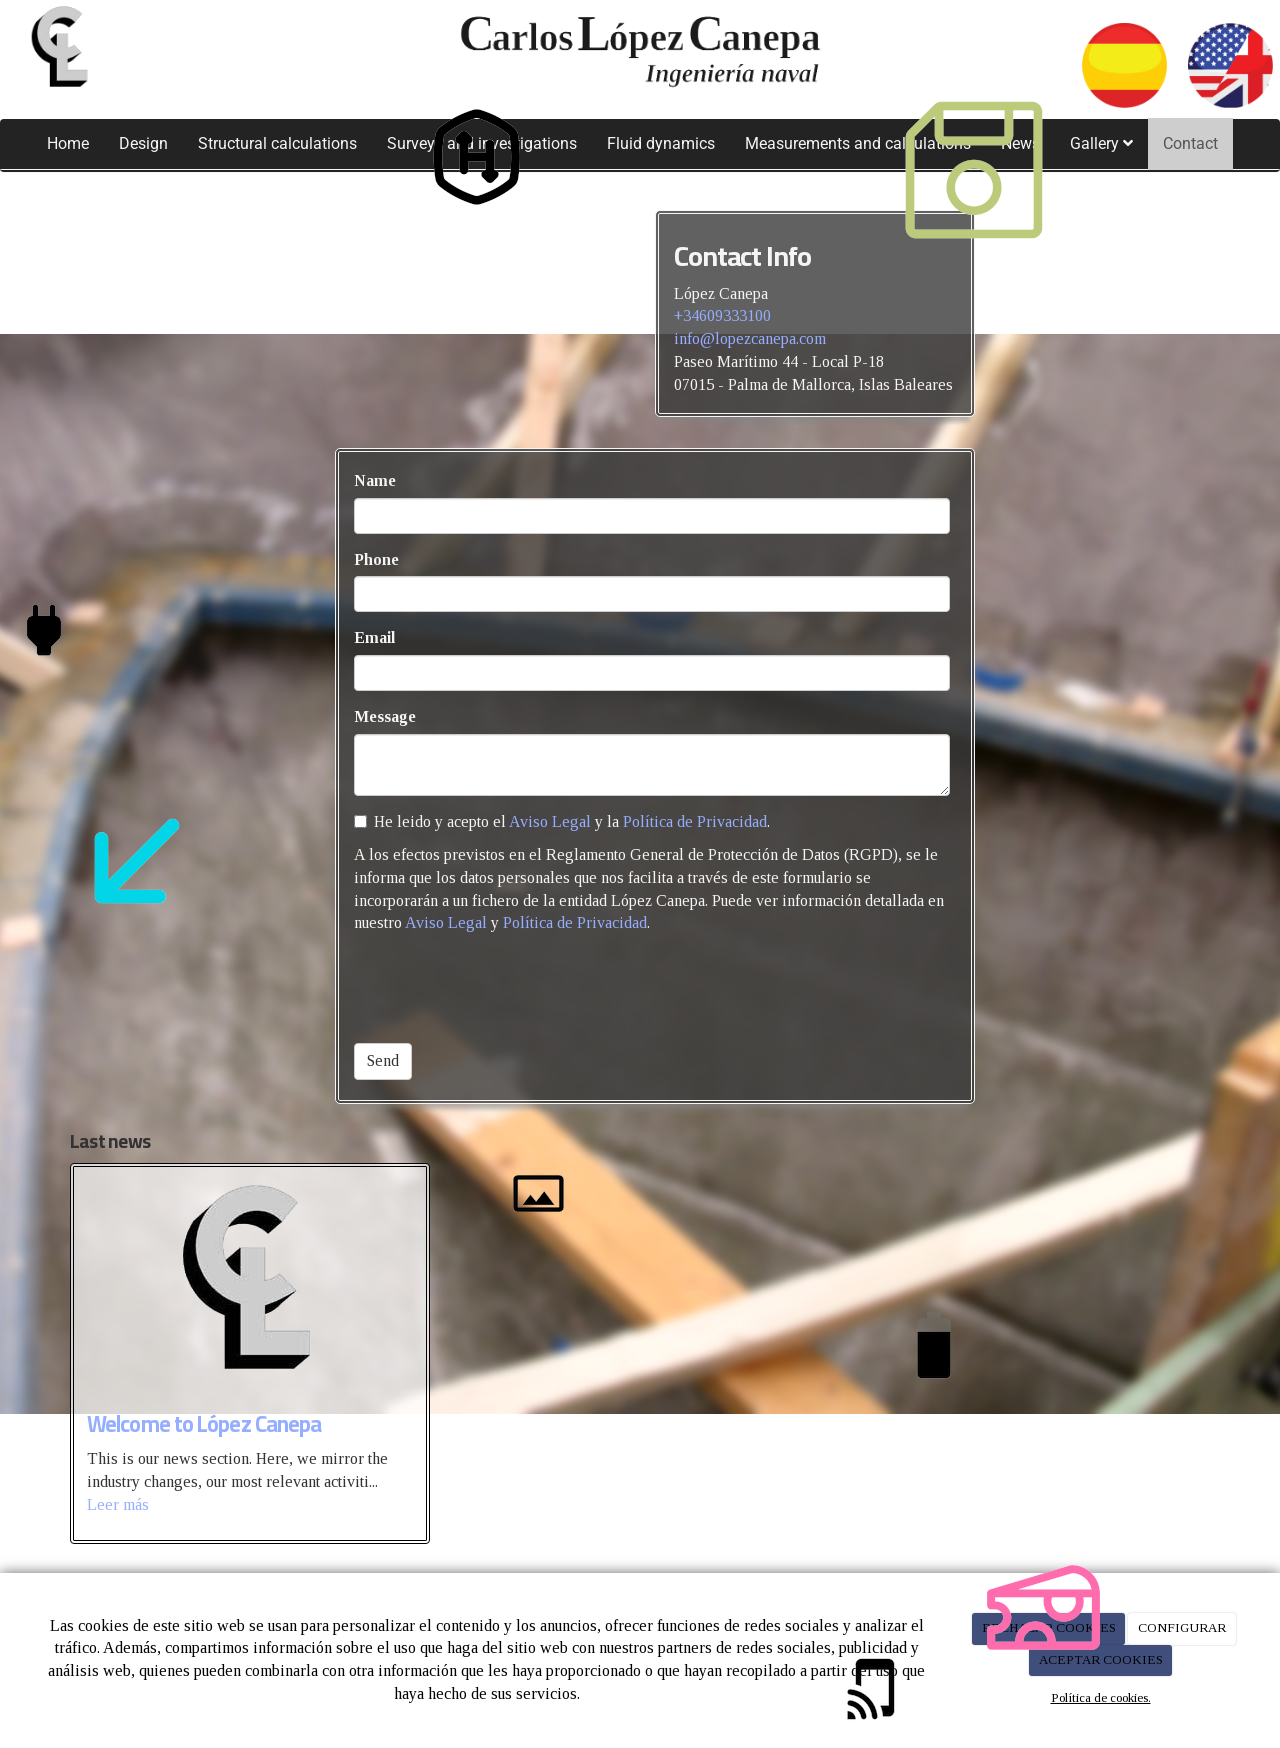 This screenshot has height=1748, width=1280. What do you see at coordinates (137, 861) in the screenshot?
I see `navigate to the bottom-left section` at bounding box center [137, 861].